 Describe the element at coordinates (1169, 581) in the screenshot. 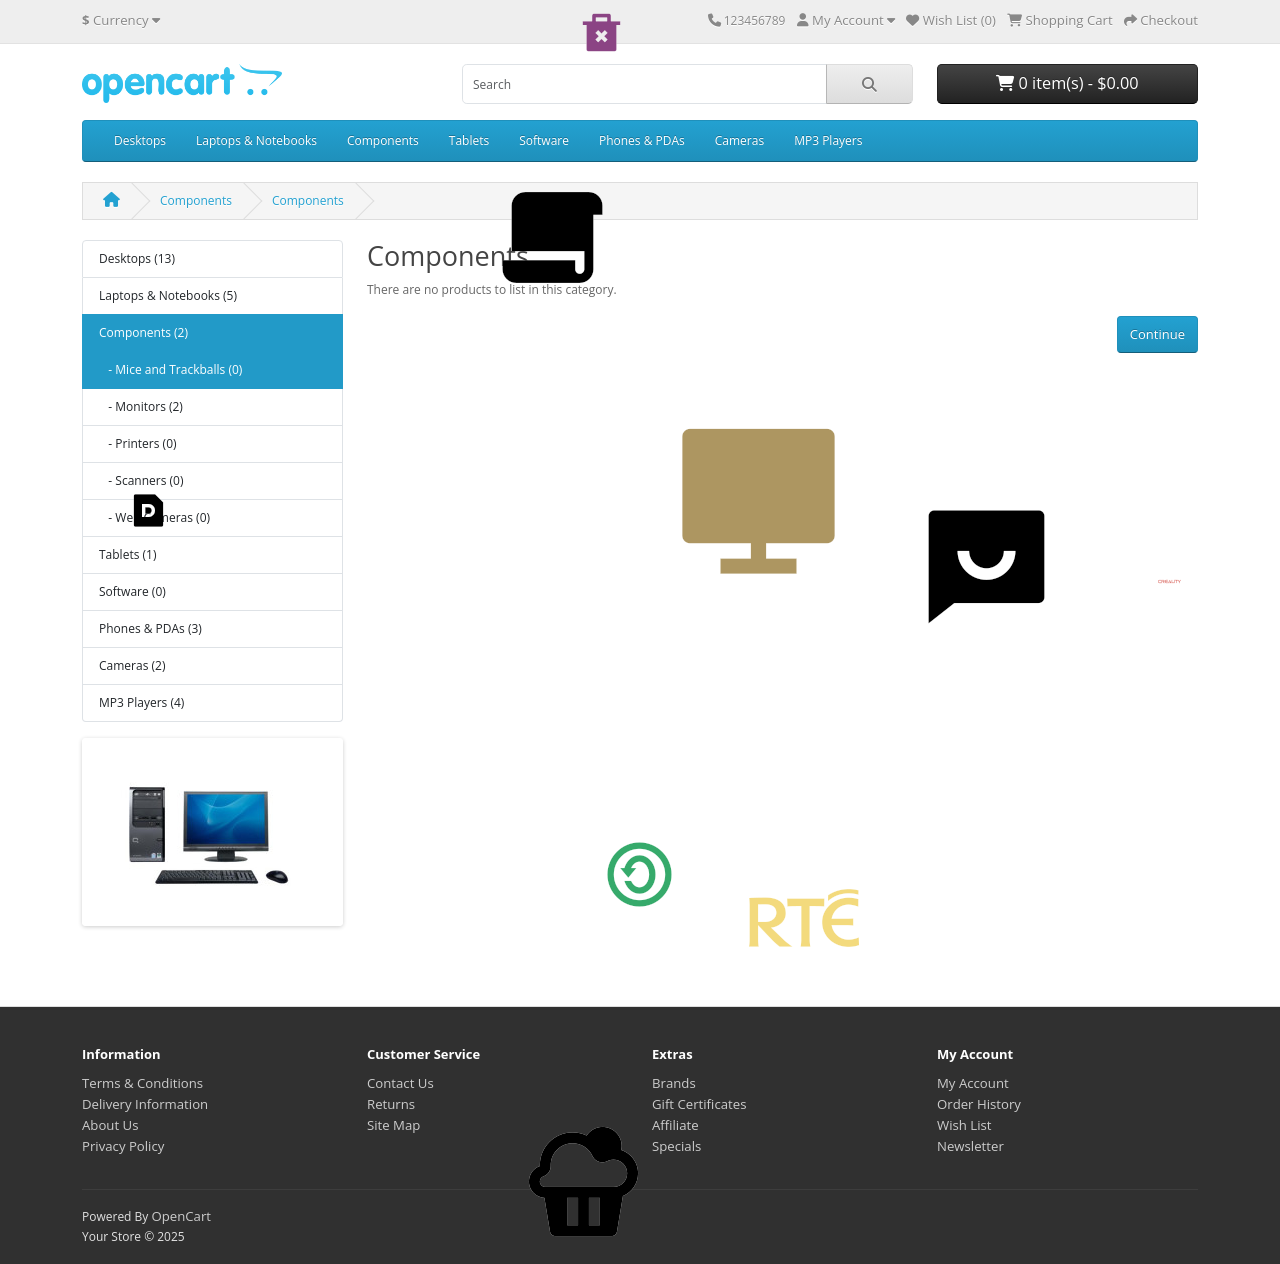

I see `creality brand logo` at that location.